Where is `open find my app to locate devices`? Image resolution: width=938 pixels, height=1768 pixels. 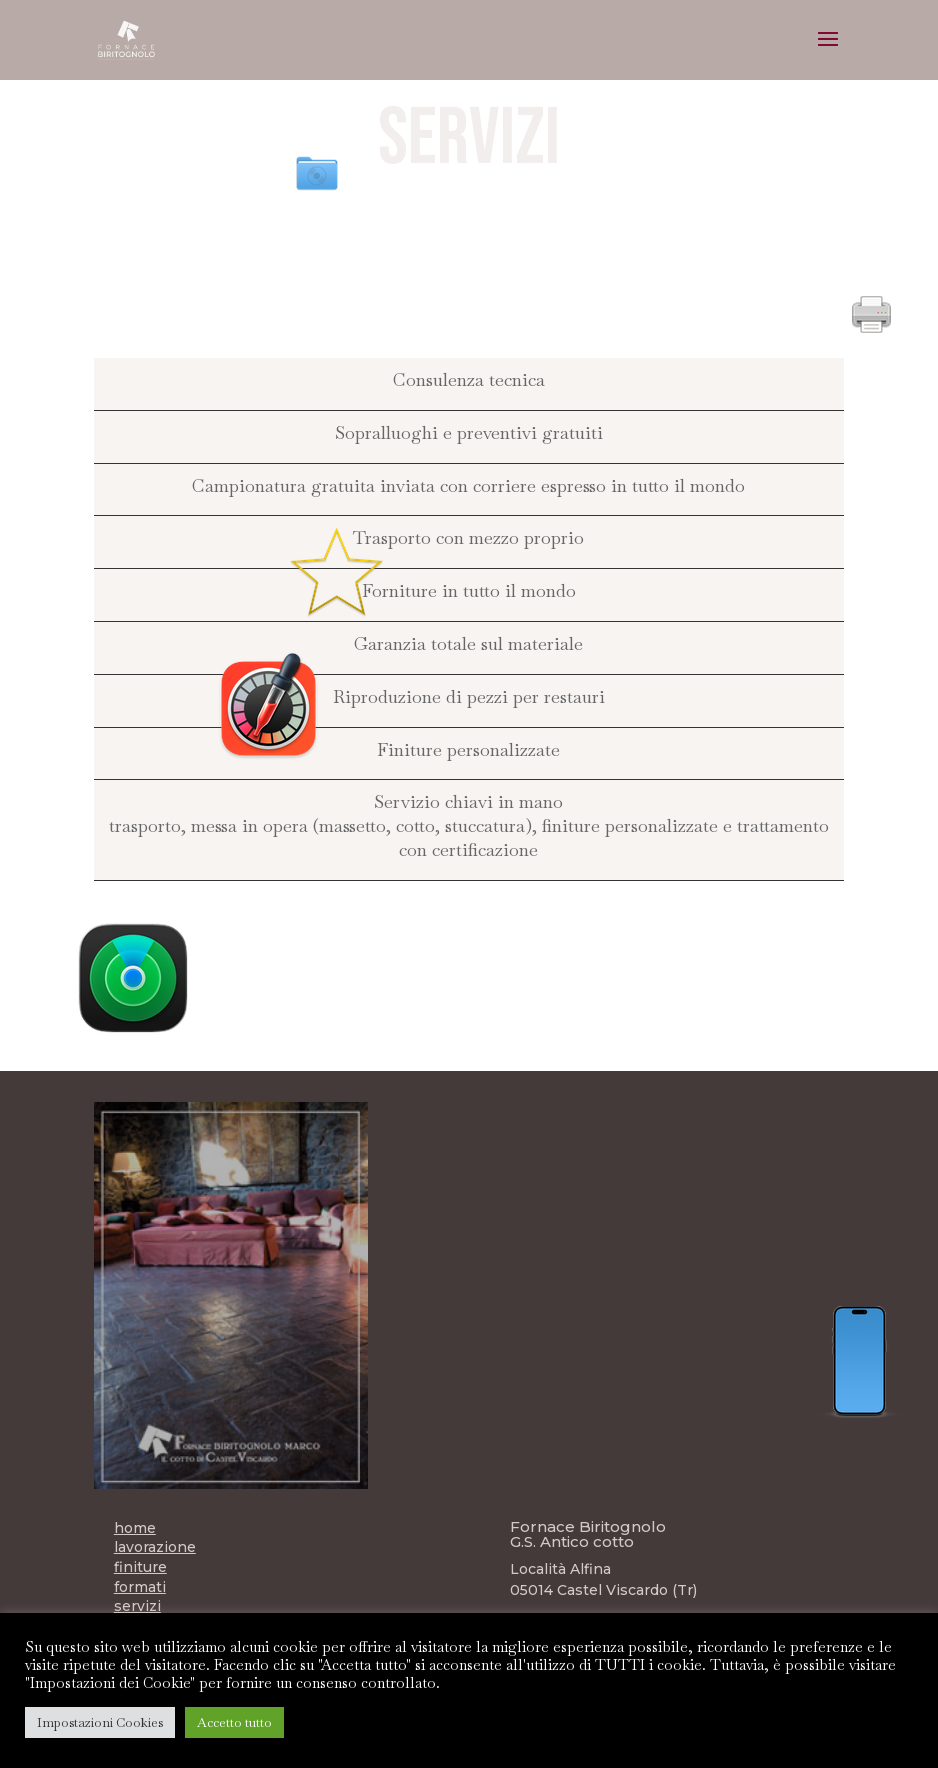
open find my app to locate devices is located at coordinates (133, 978).